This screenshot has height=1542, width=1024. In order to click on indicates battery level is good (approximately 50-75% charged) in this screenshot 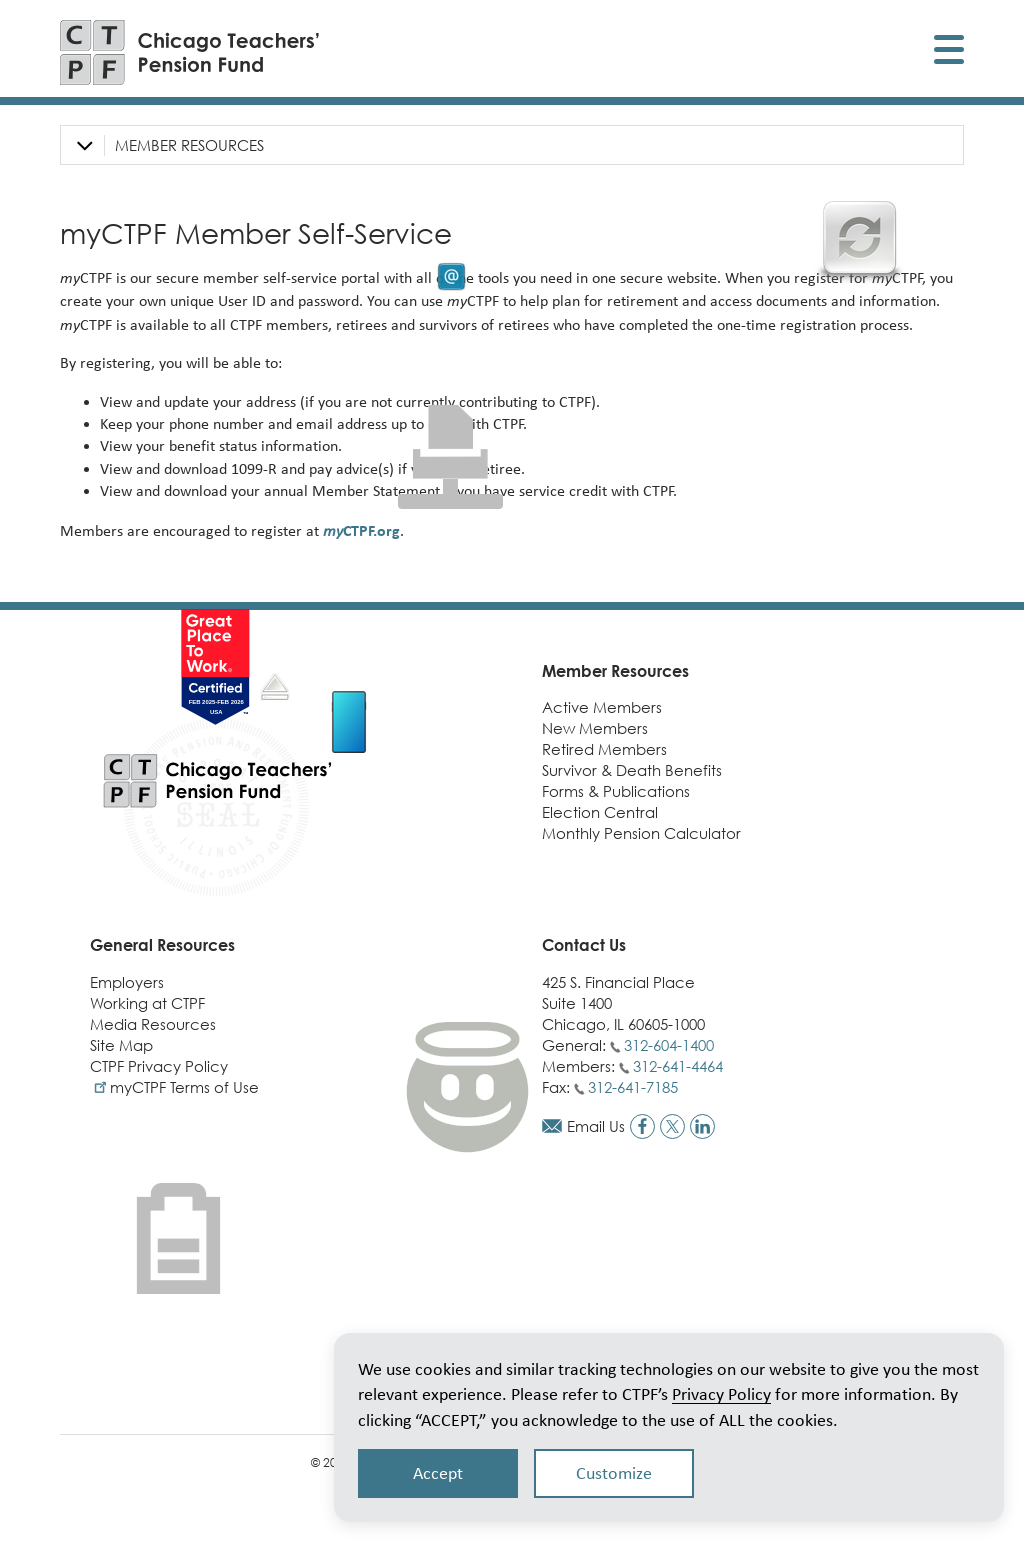, I will do `click(178, 1238)`.